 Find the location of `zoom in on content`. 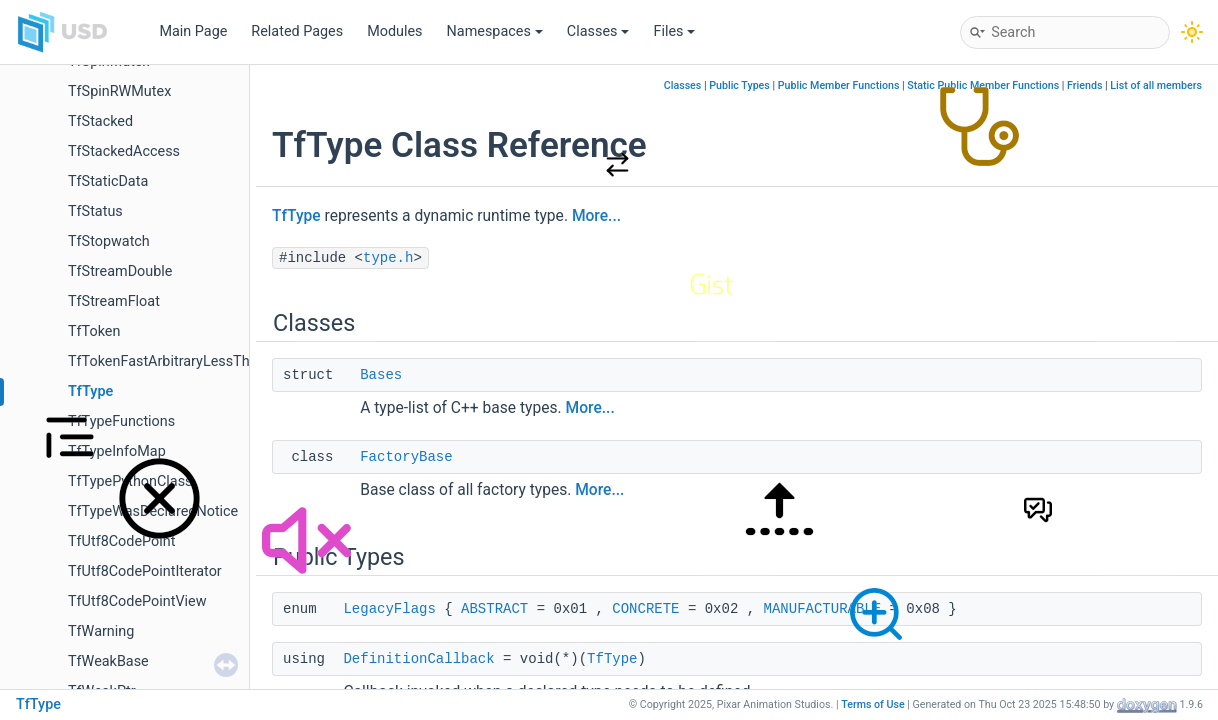

zoom in on content is located at coordinates (876, 614).